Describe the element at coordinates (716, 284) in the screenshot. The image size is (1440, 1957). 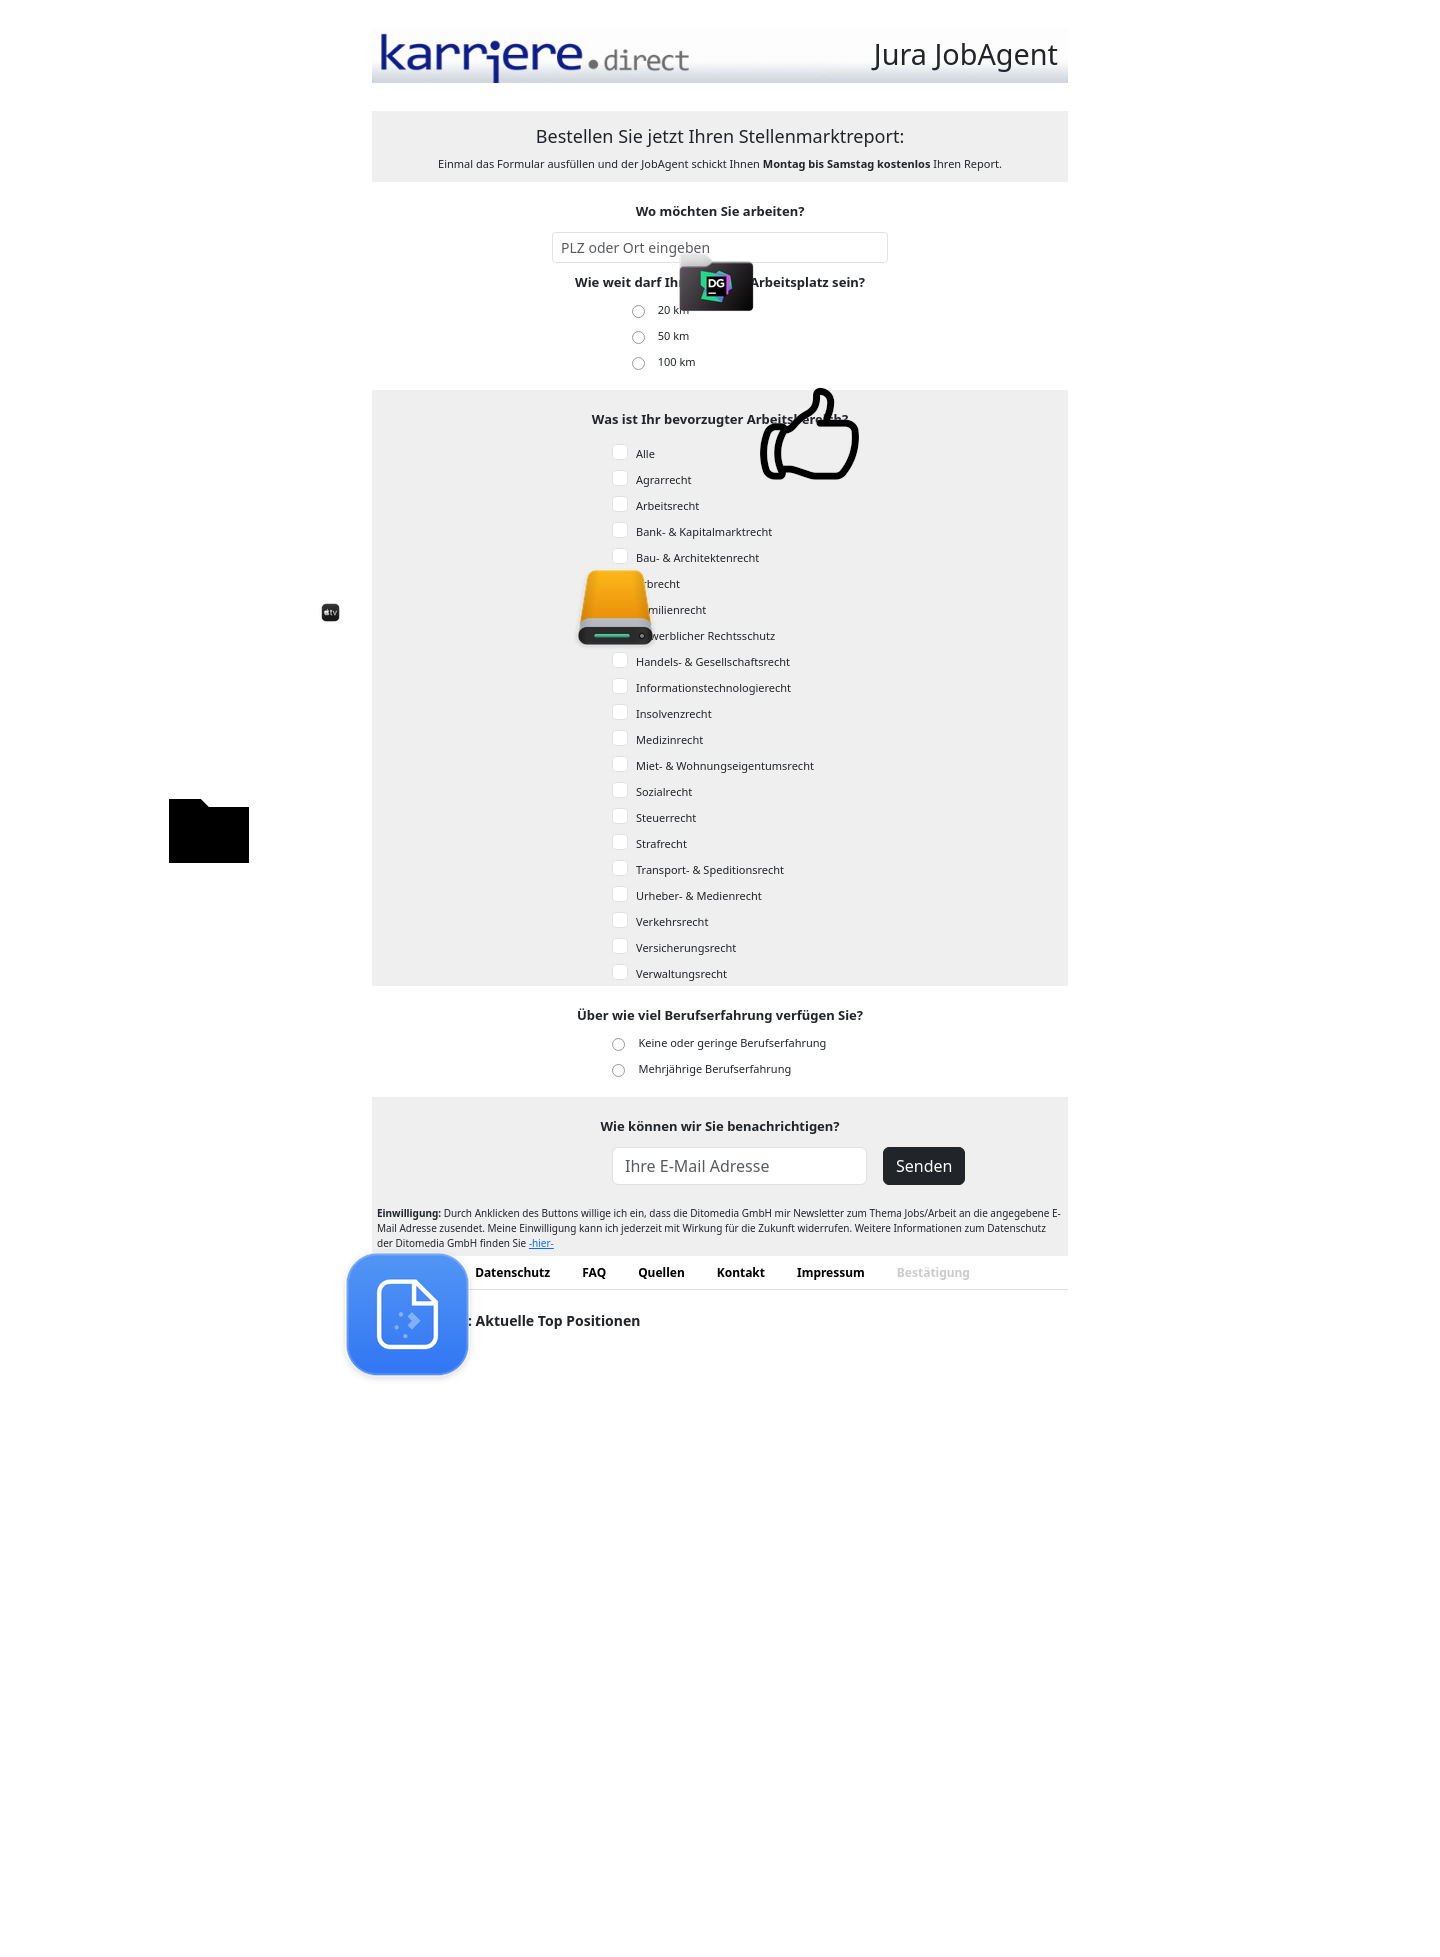
I see `open JetBrains DataGrip project folder` at that location.